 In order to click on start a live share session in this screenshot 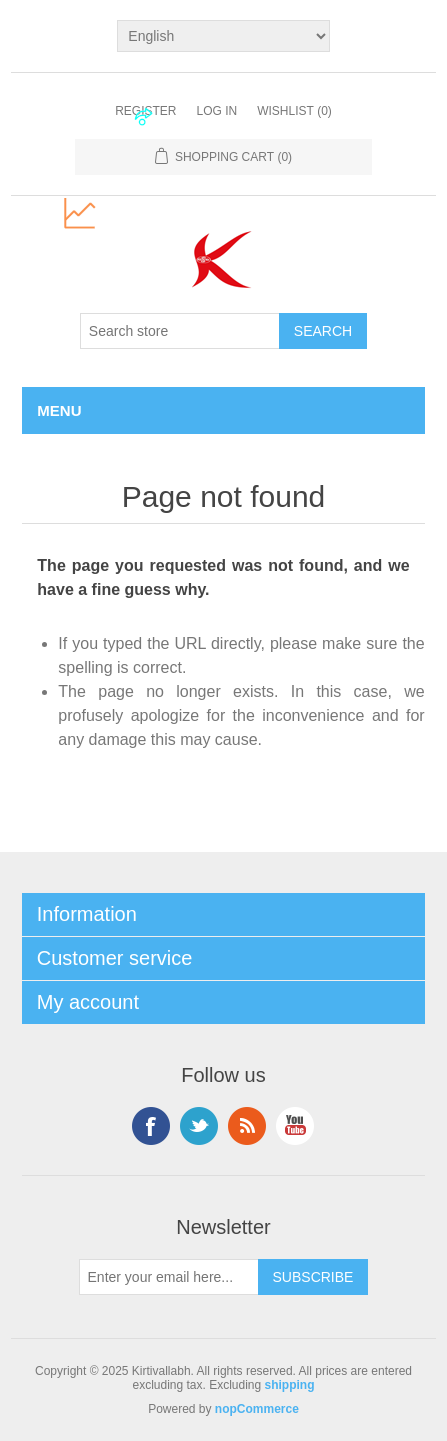, I will do `click(143, 116)`.